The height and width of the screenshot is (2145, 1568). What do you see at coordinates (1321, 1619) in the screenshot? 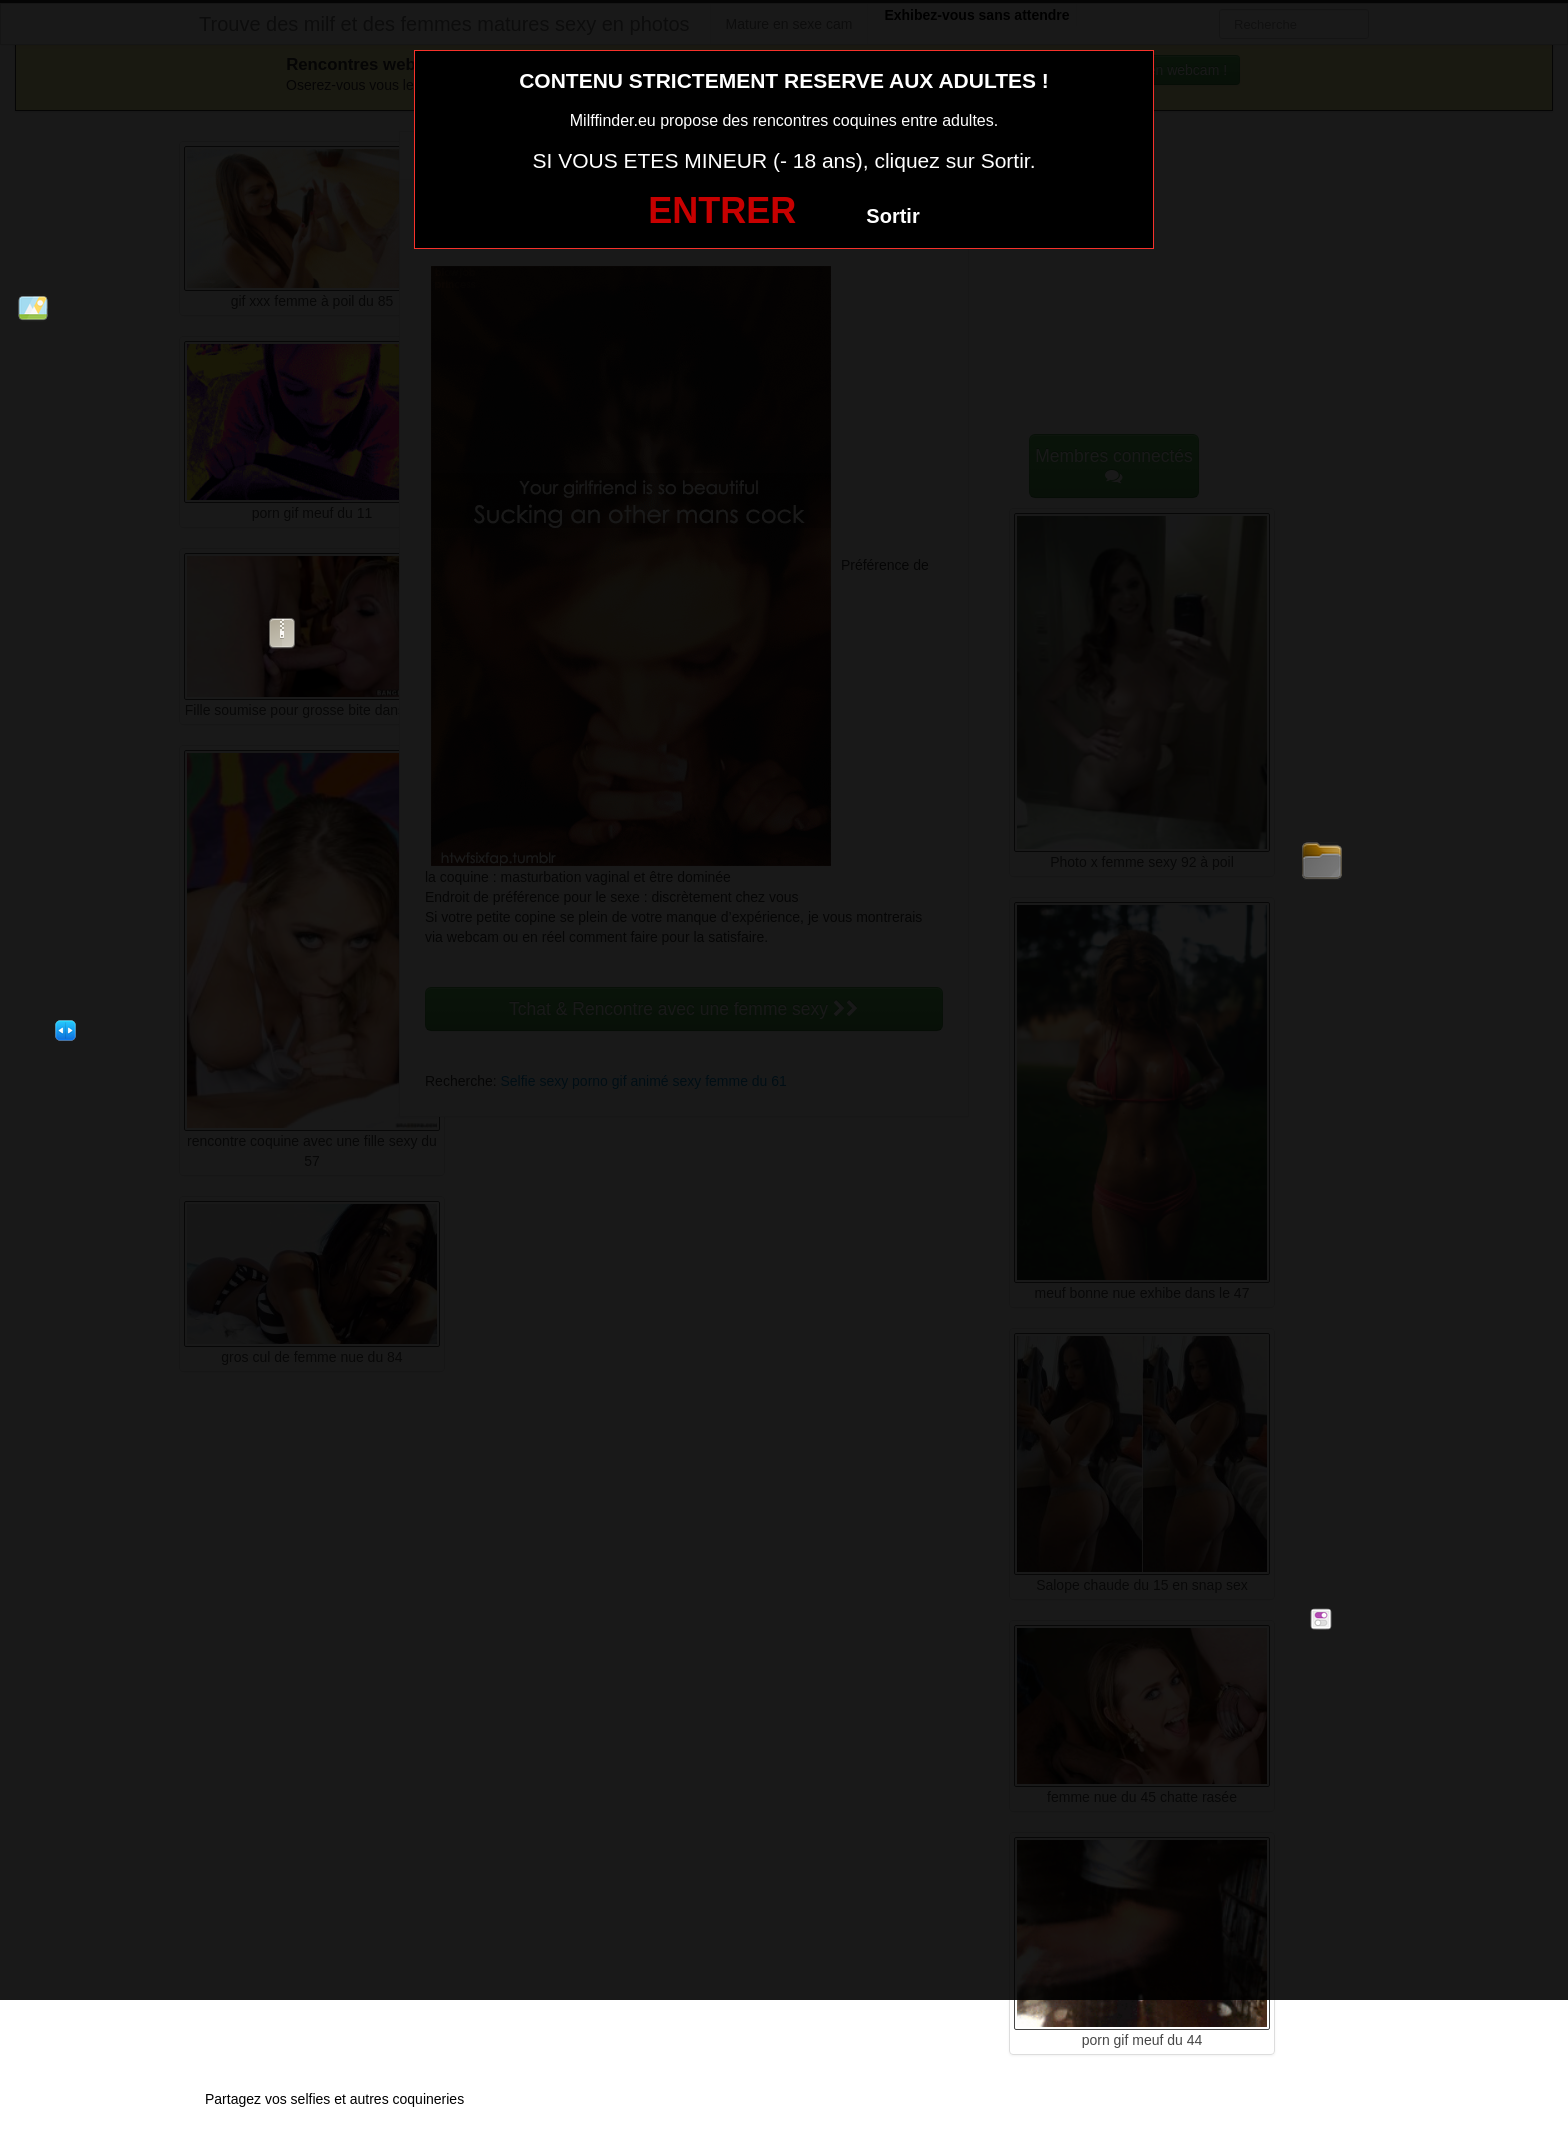
I see `open desktop preferences or settings` at bounding box center [1321, 1619].